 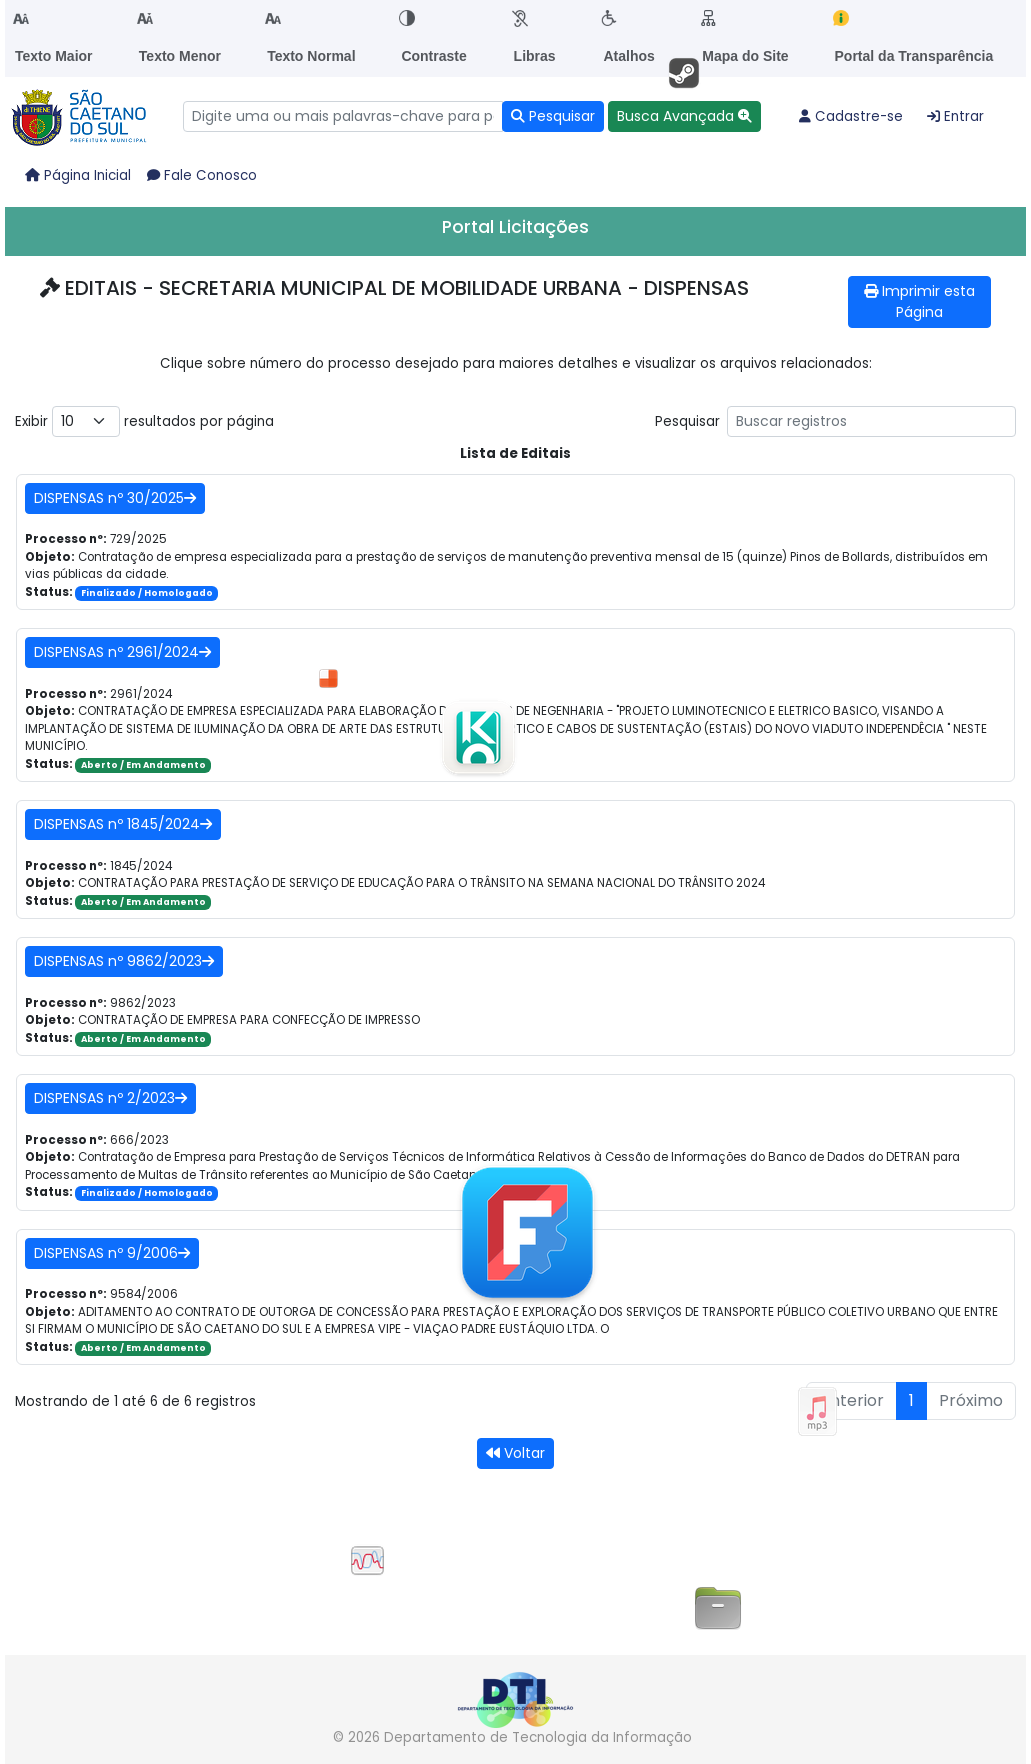 I want to click on open koreader e-book reading app, so click(x=478, y=737).